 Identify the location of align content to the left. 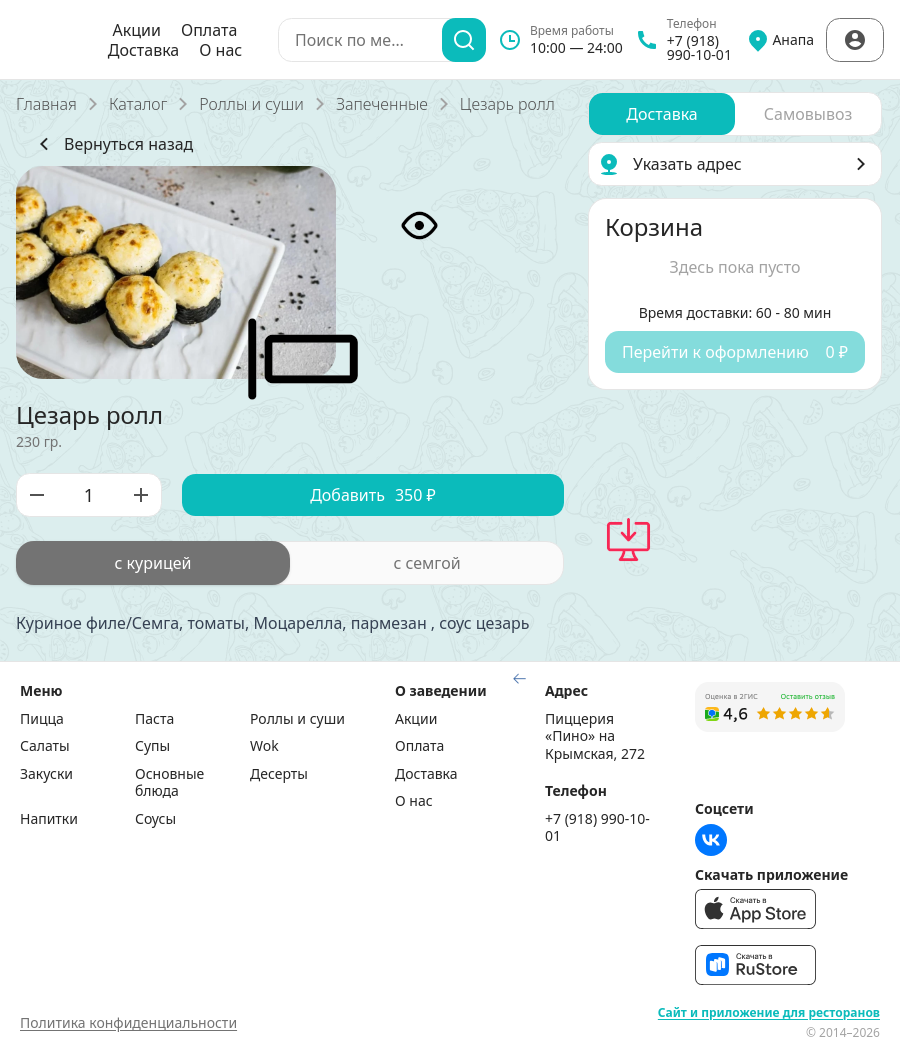
(301, 359).